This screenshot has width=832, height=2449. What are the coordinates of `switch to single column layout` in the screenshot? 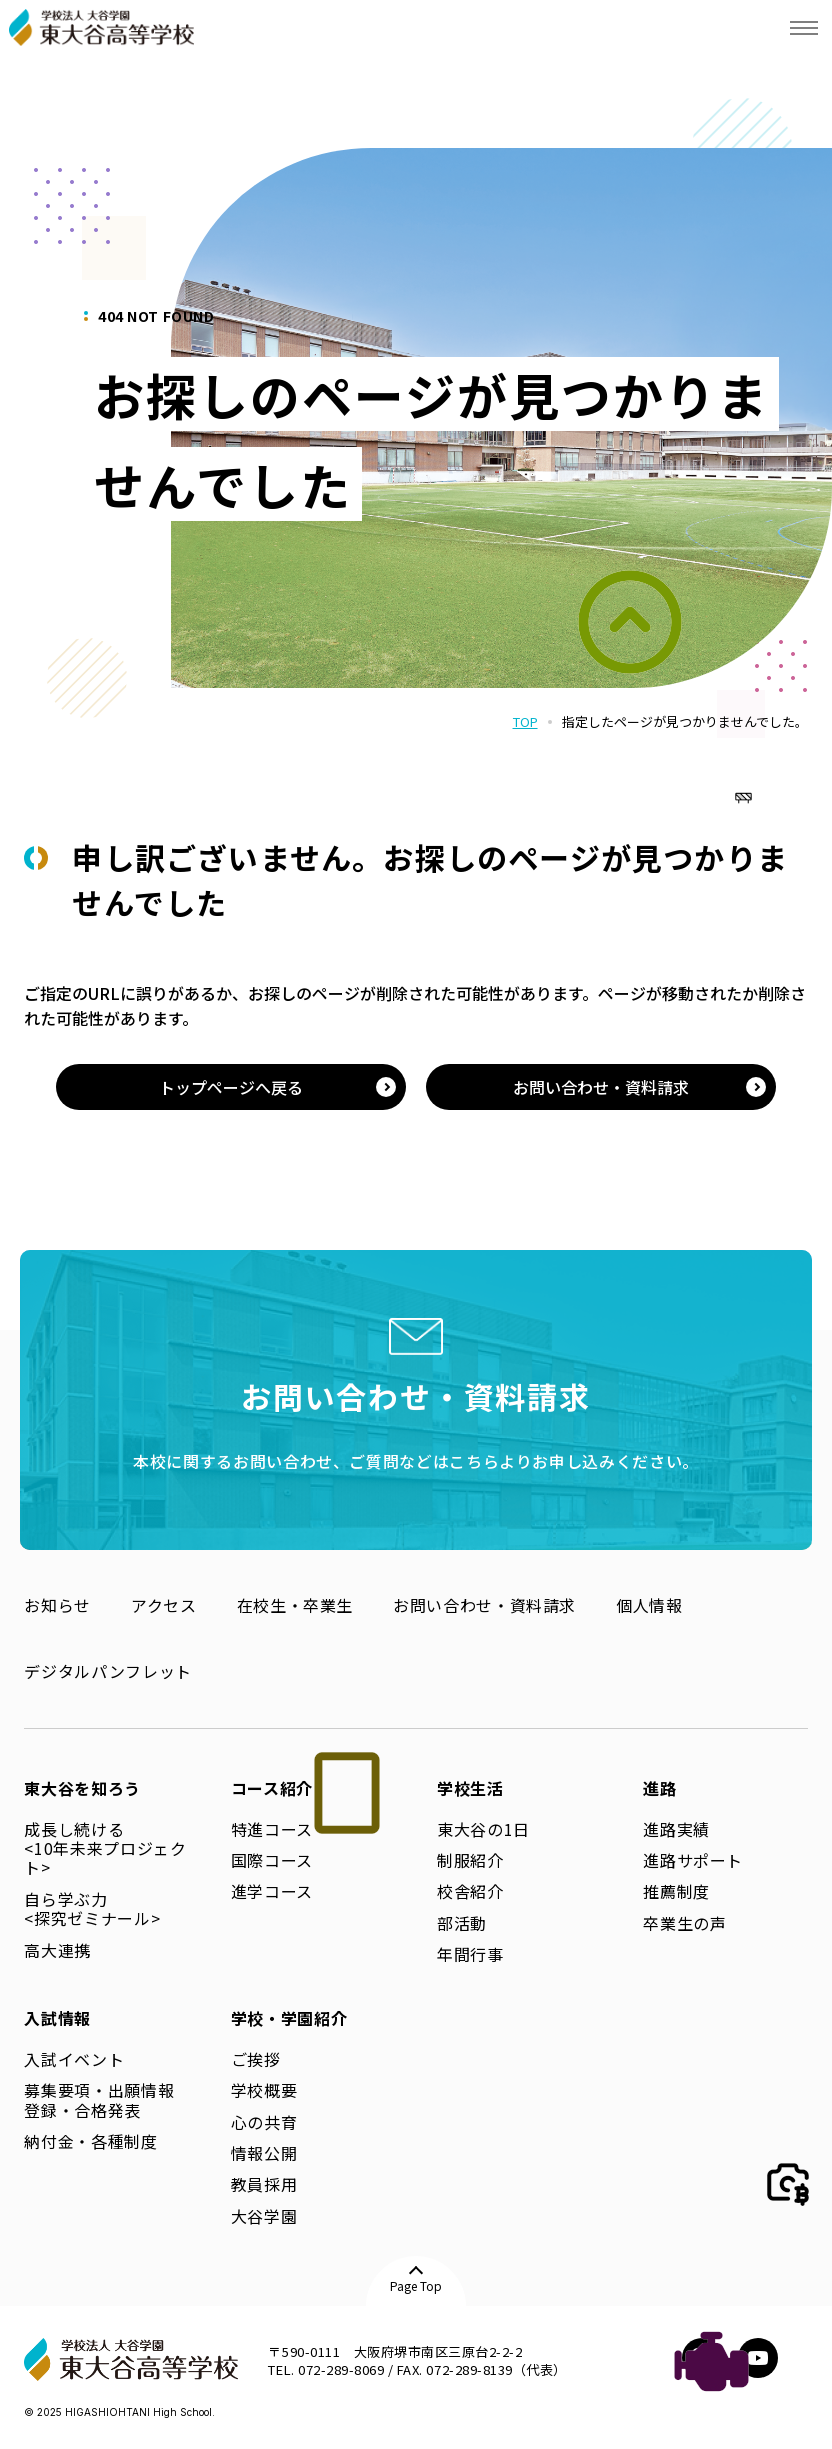 It's located at (347, 1793).